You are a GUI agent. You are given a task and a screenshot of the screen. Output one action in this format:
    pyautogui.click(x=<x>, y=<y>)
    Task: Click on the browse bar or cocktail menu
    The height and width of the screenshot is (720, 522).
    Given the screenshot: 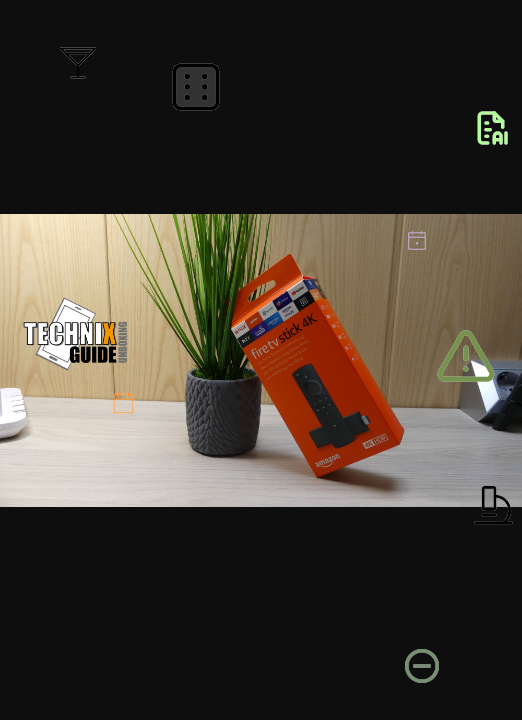 What is the action you would take?
    pyautogui.click(x=78, y=63)
    